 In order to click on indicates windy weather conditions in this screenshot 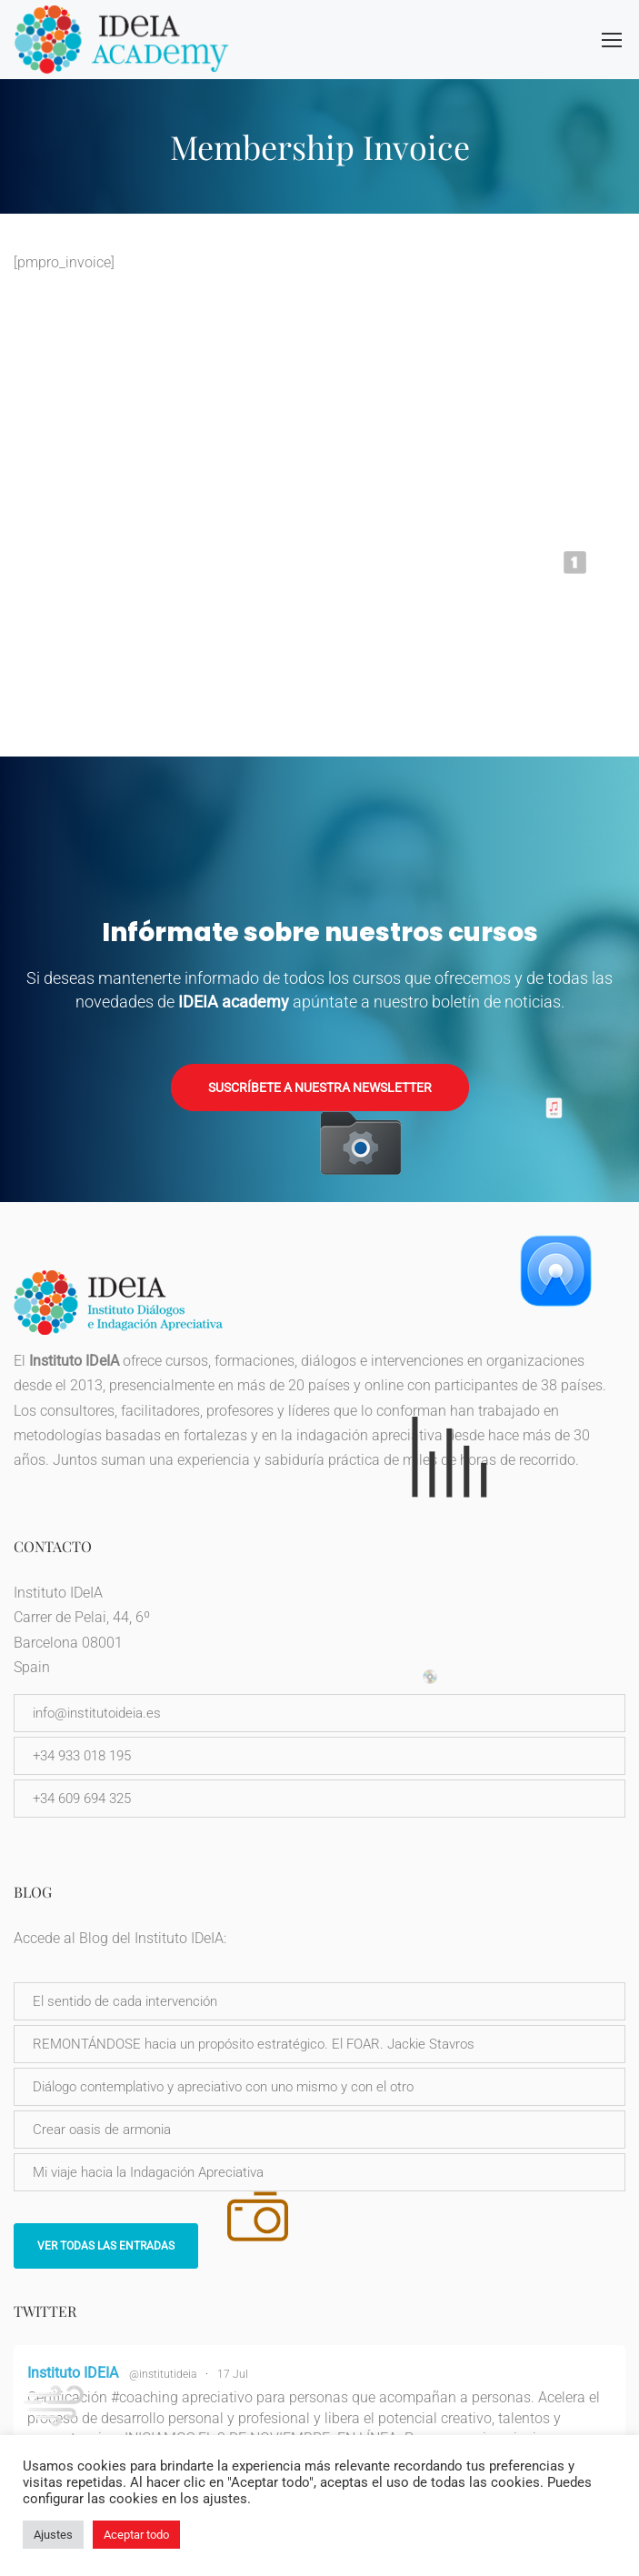, I will do `click(54, 2406)`.